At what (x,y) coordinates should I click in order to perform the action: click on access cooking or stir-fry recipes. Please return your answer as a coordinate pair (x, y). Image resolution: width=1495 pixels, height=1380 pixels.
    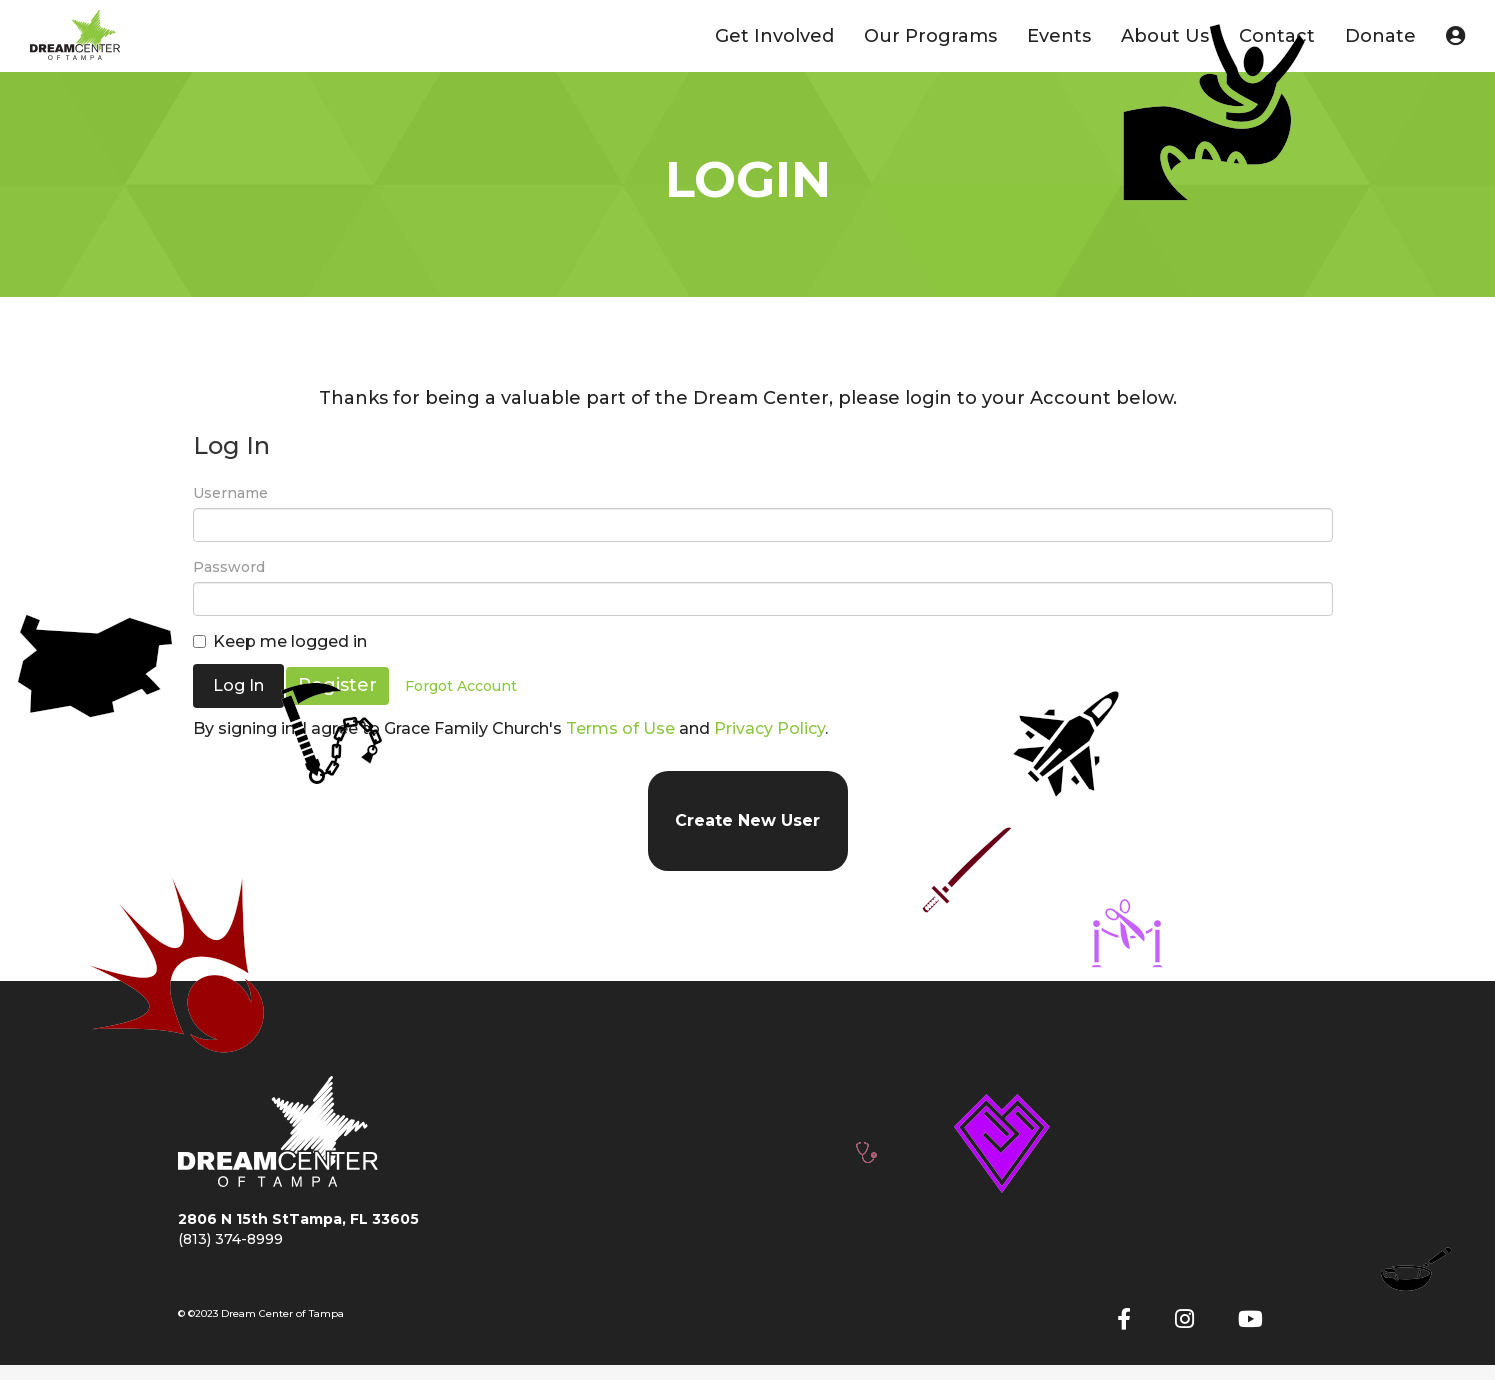
    Looking at the image, I should click on (1416, 1267).